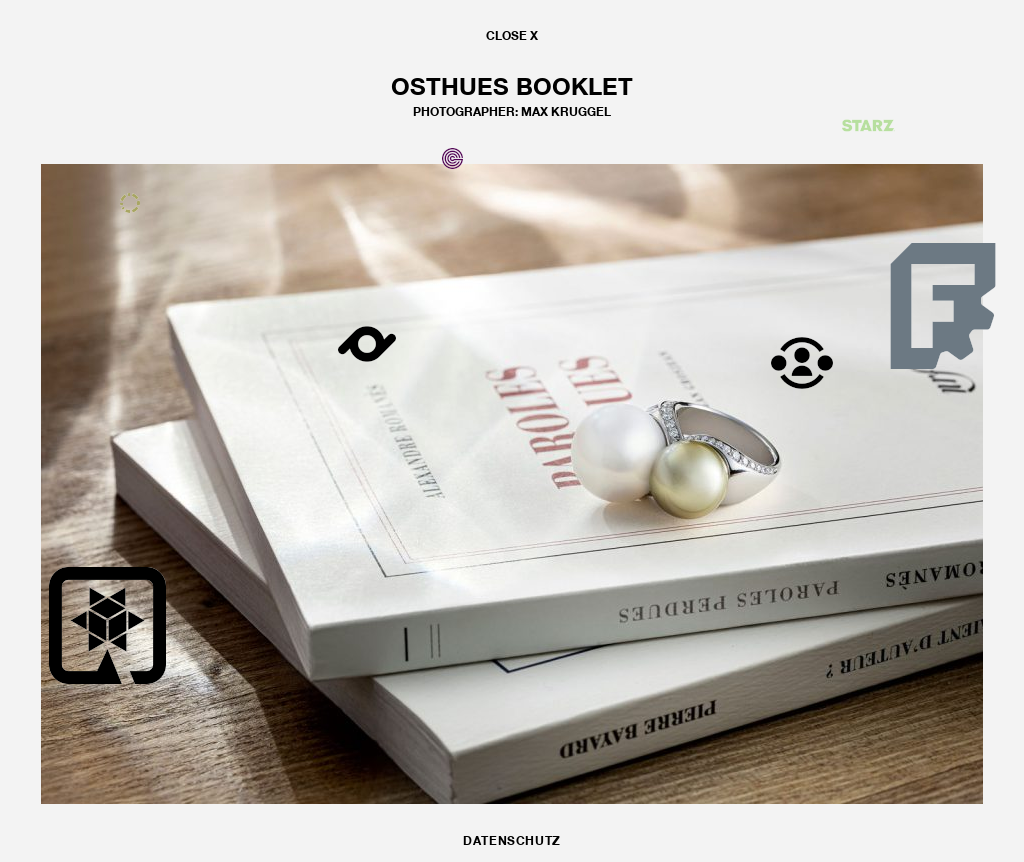 This screenshot has width=1024, height=862. What do you see at coordinates (802, 363) in the screenshot?
I see `view community members` at bounding box center [802, 363].